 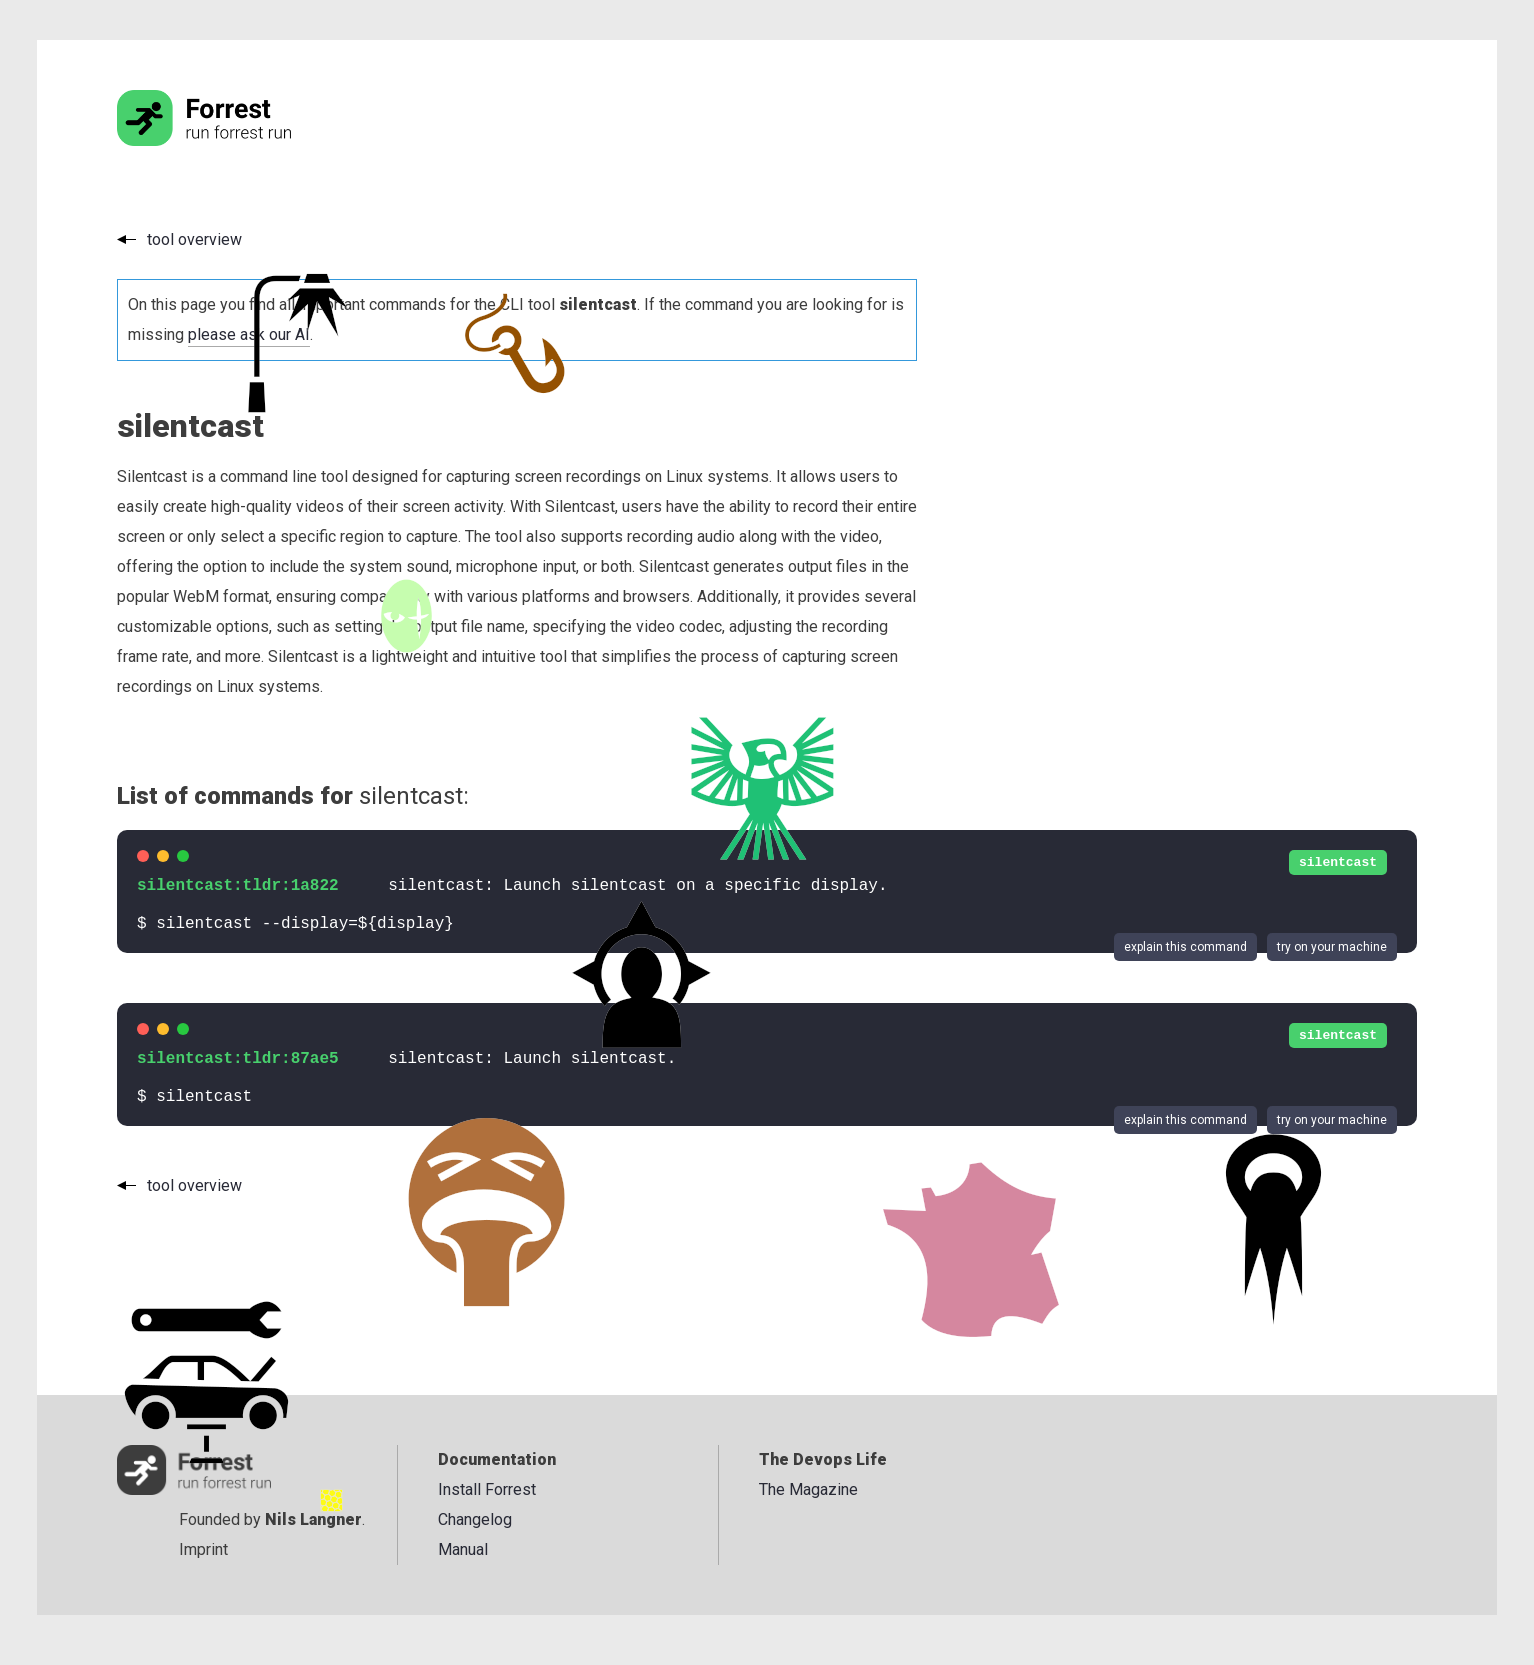 I want to click on view hexagonal grid or tile map, so click(x=331, y=1500).